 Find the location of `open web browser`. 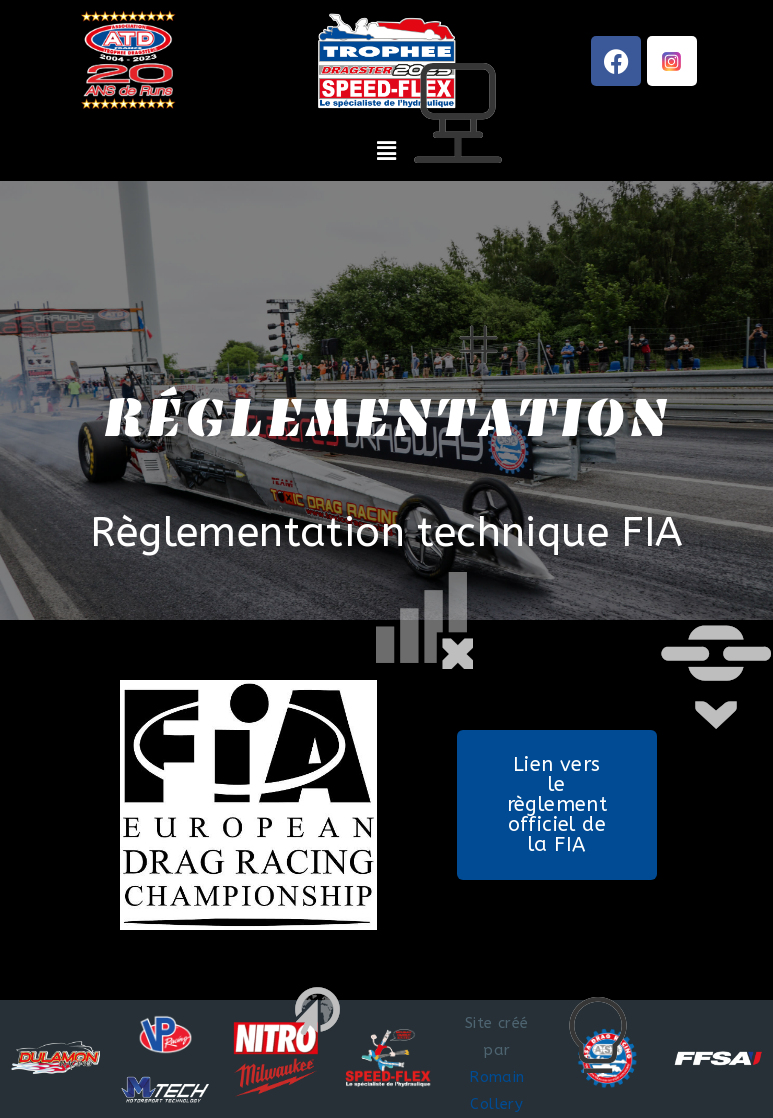

open web browser is located at coordinates (317, 1009).